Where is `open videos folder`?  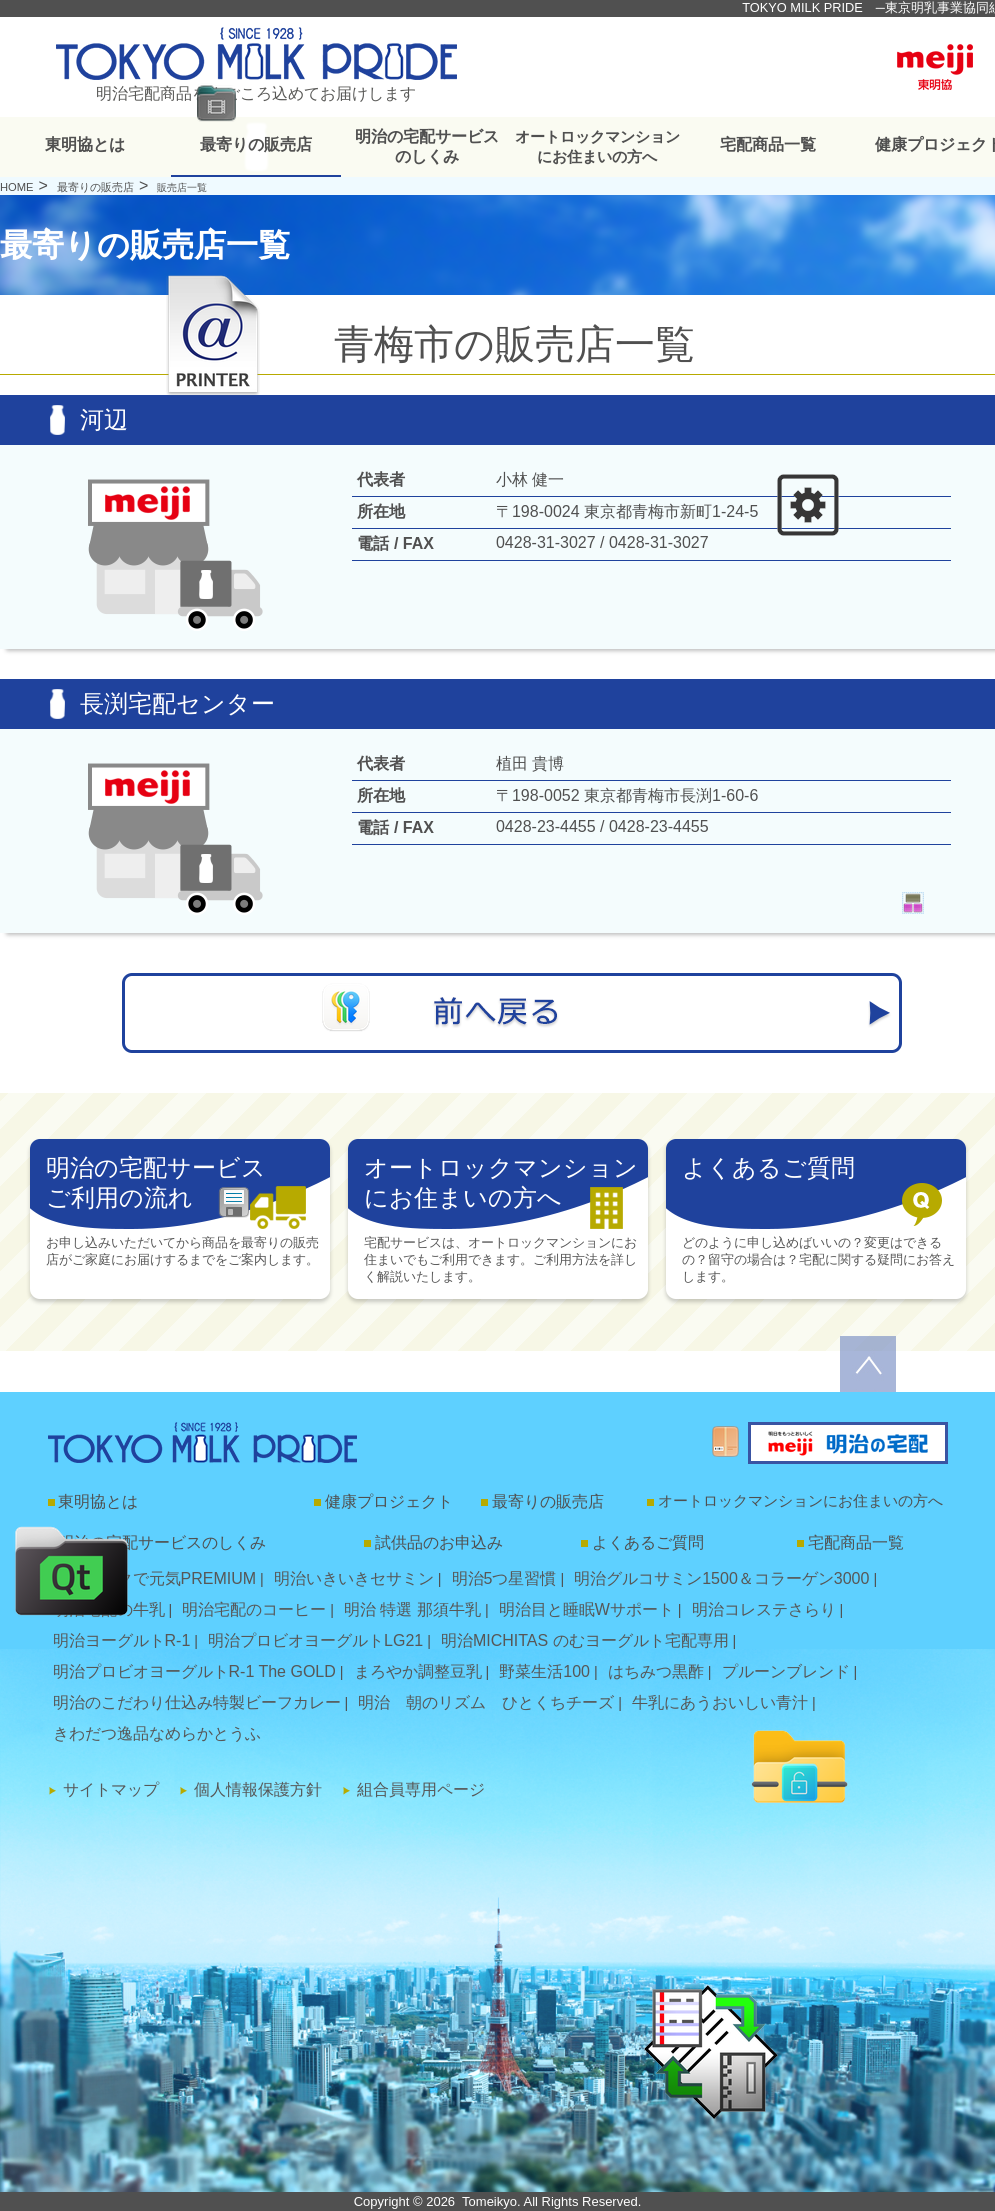
open videos folder is located at coordinates (216, 102).